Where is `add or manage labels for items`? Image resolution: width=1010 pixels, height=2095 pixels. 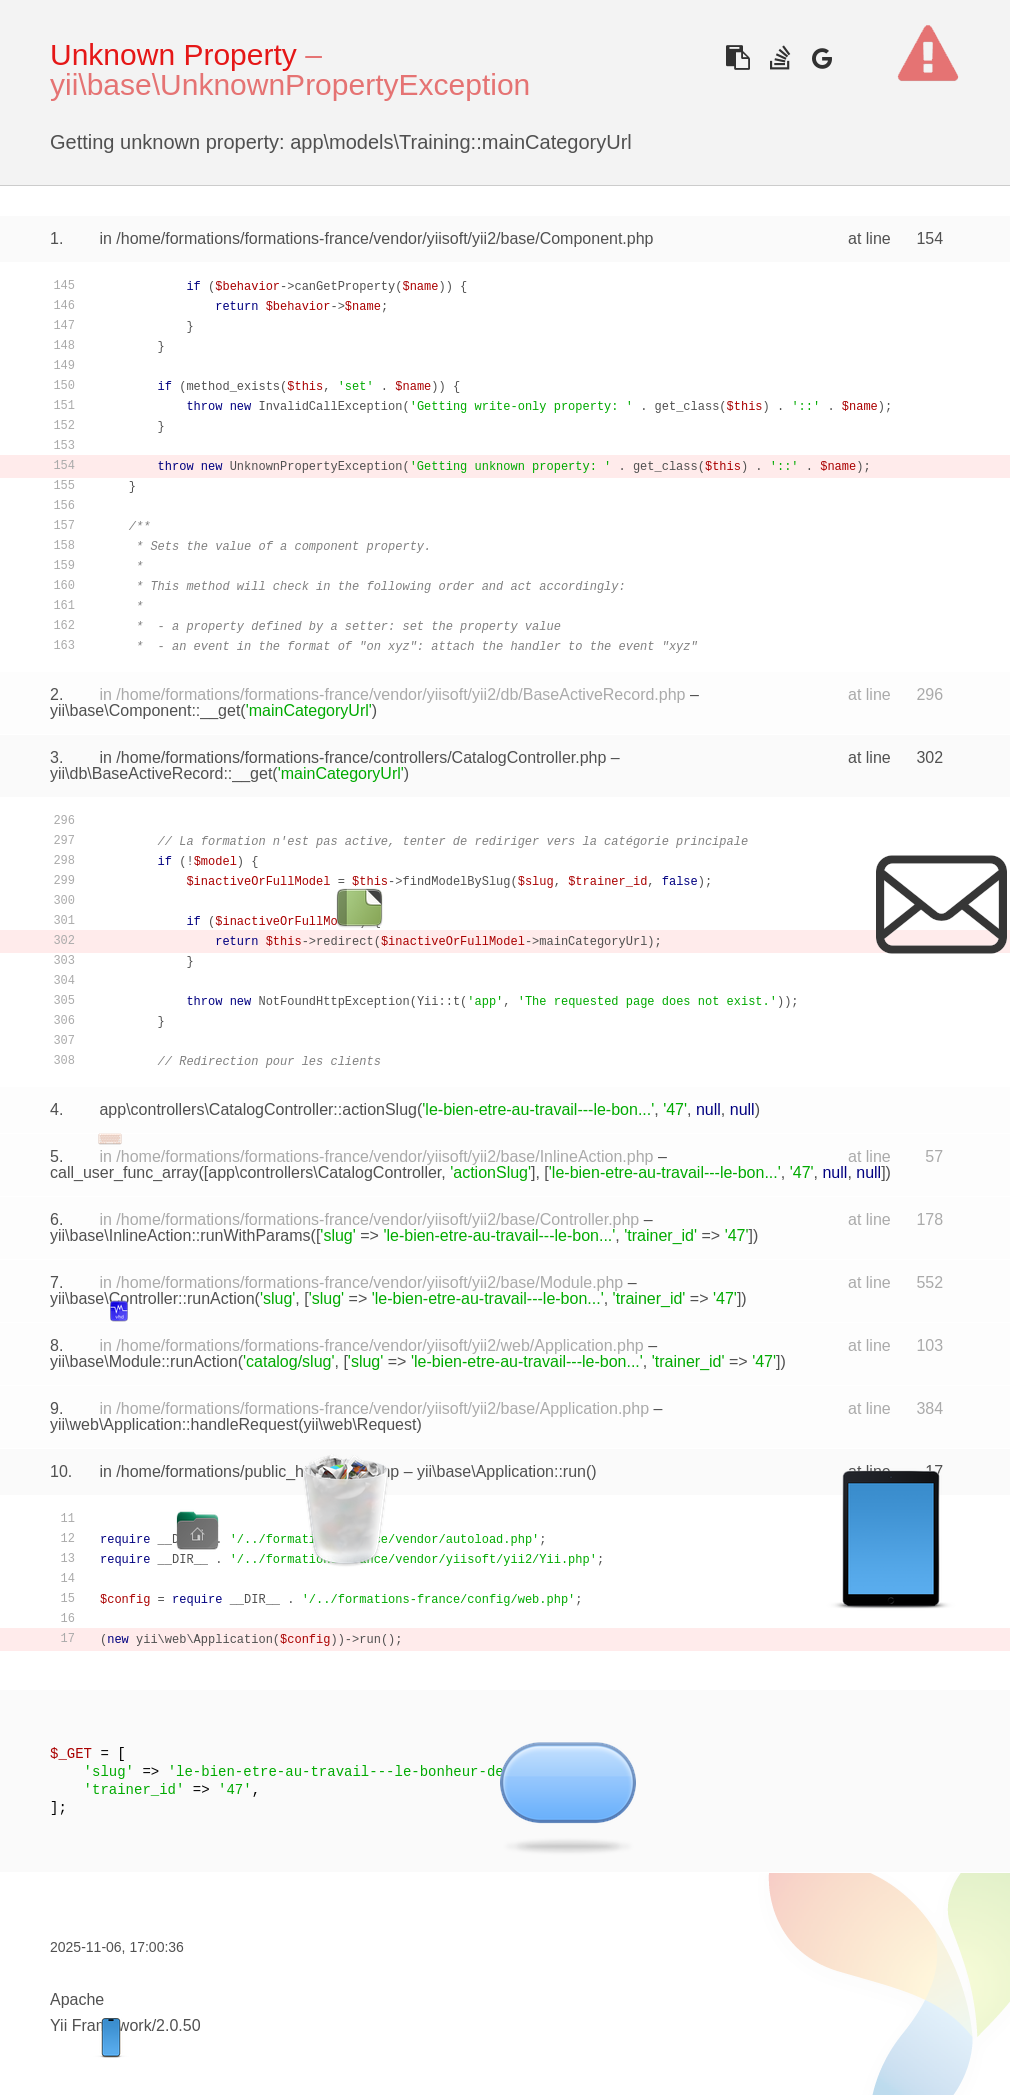 add or manage labels for items is located at coordinates (568, 1789).